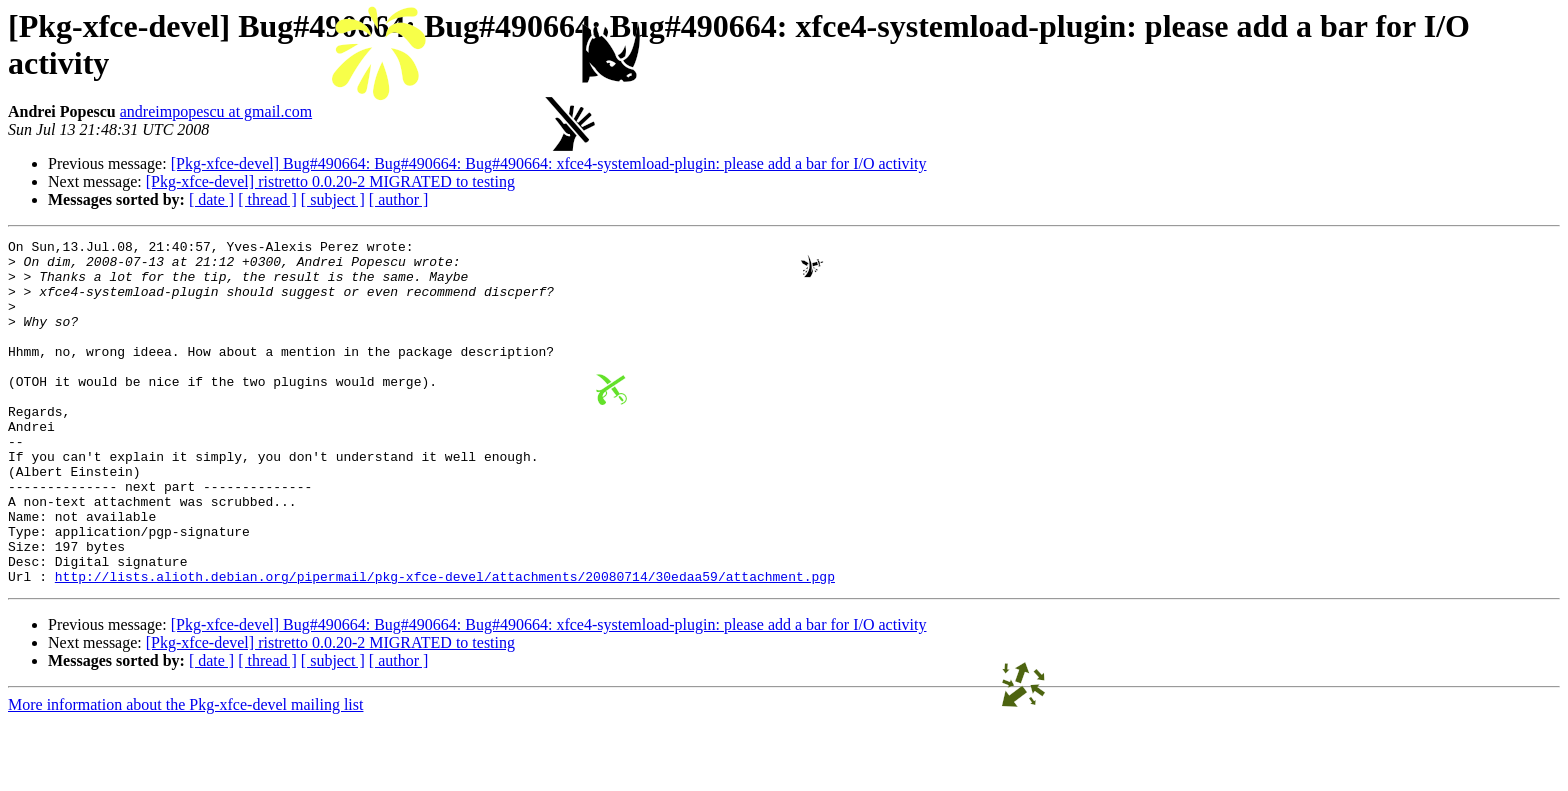  Describe the element at coordinates (613, 52) in the screenshot. I see `select rhinoceros or rhino character` at that location.